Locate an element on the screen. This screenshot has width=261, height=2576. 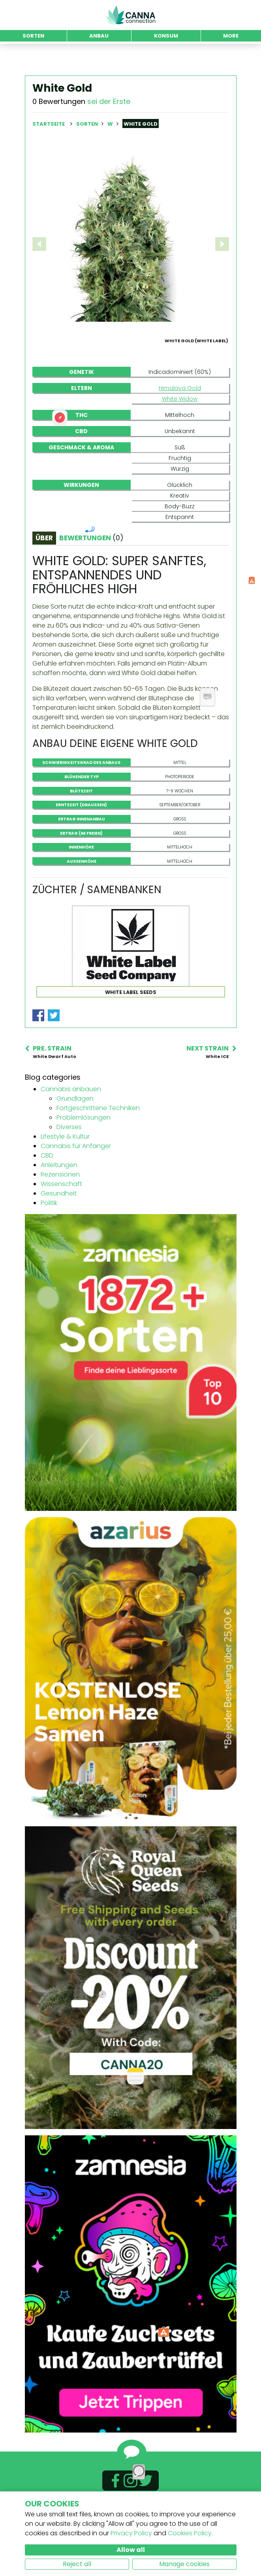
a SAMI subtitle or caption file is located at coordinates (207, 697).